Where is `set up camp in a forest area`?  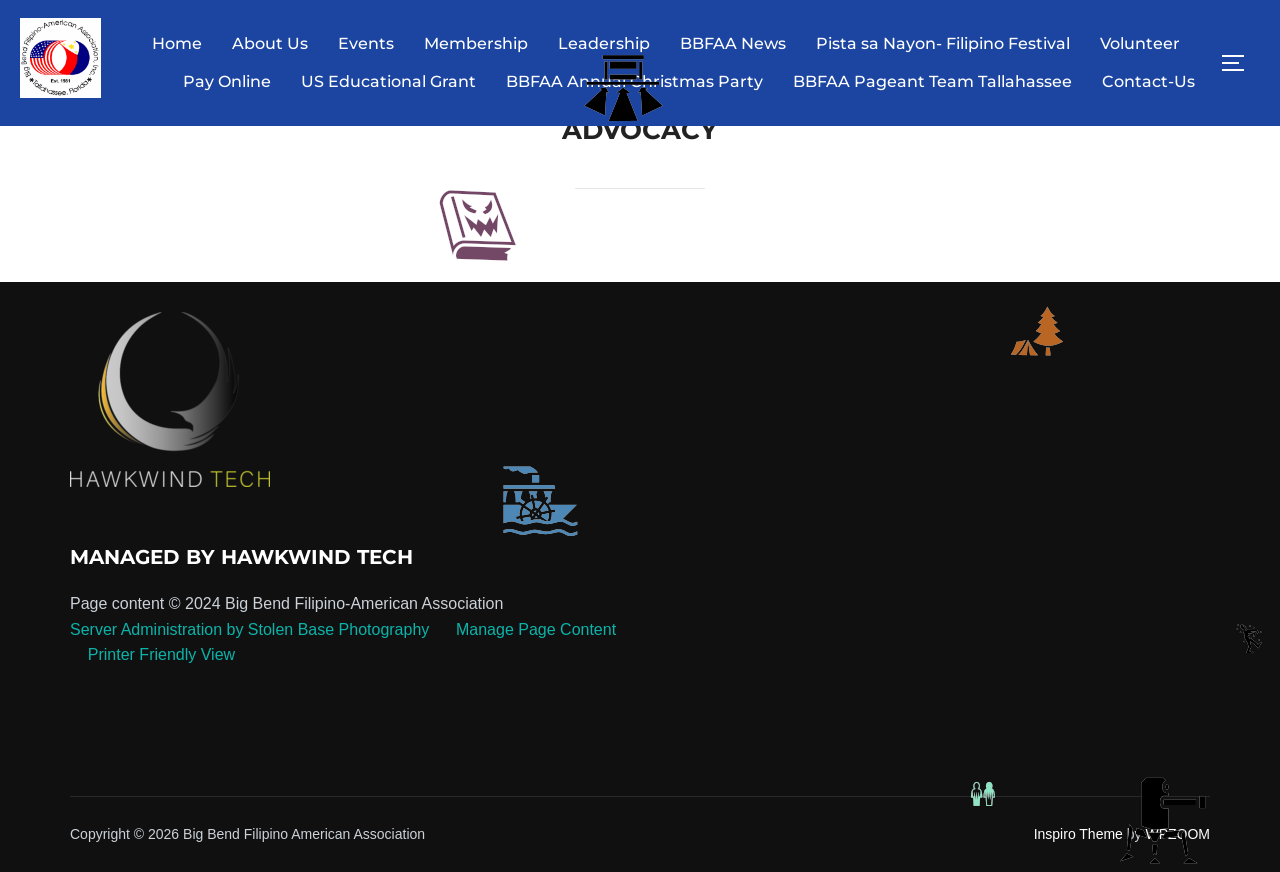 set up camp in a forest area is located at coordinates (1037, 331).